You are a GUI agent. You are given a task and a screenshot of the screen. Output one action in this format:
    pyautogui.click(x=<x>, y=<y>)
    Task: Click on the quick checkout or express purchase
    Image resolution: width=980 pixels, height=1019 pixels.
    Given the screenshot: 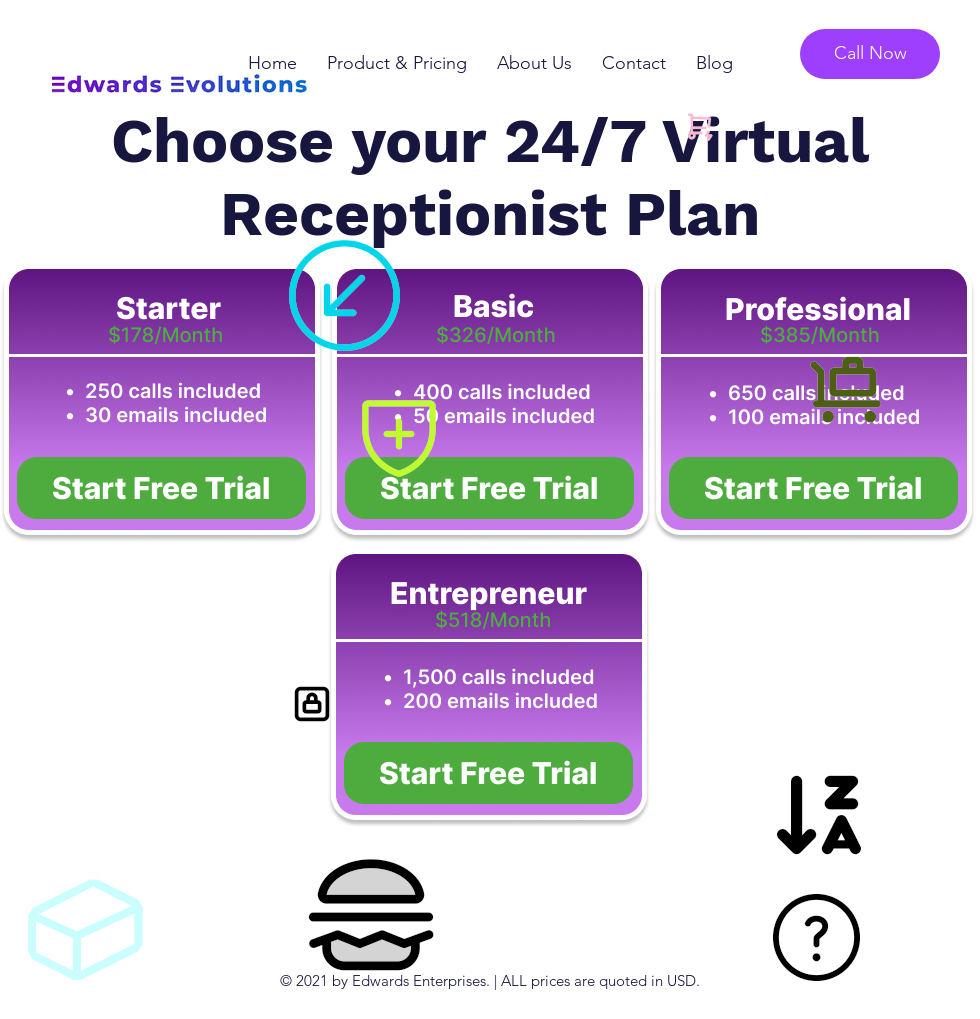 What is the action you would take?
    pyautogui.click(x=699, y=126)
    